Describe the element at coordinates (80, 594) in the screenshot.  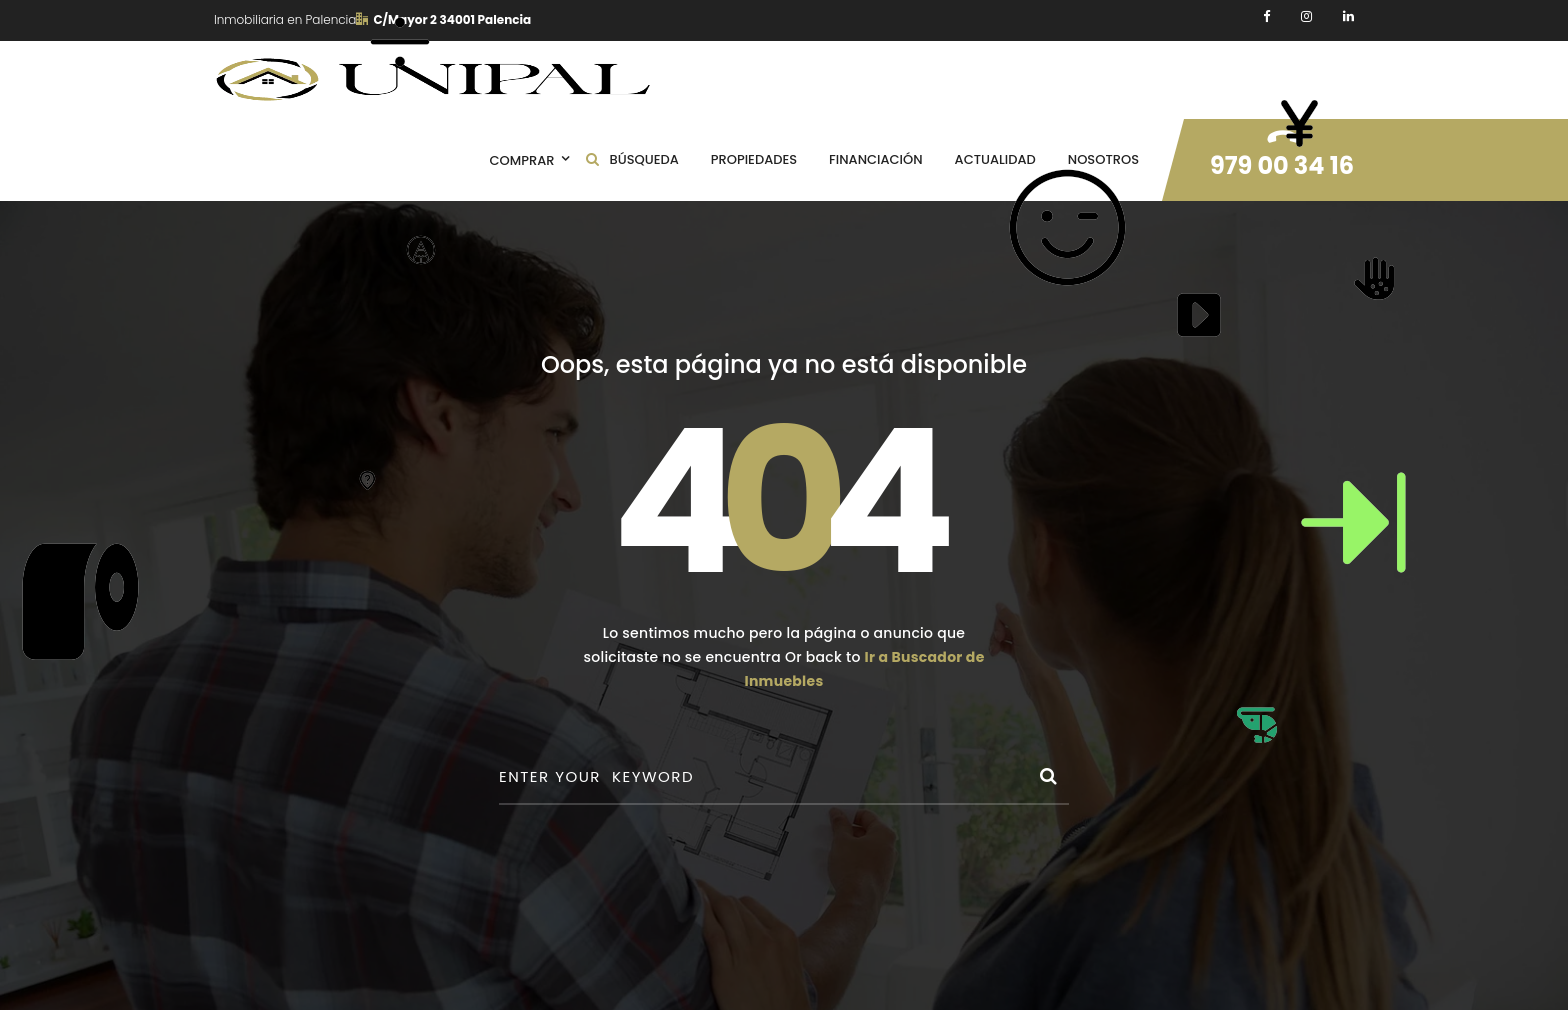
I see `indicates restroom or bathroom location` at that location.